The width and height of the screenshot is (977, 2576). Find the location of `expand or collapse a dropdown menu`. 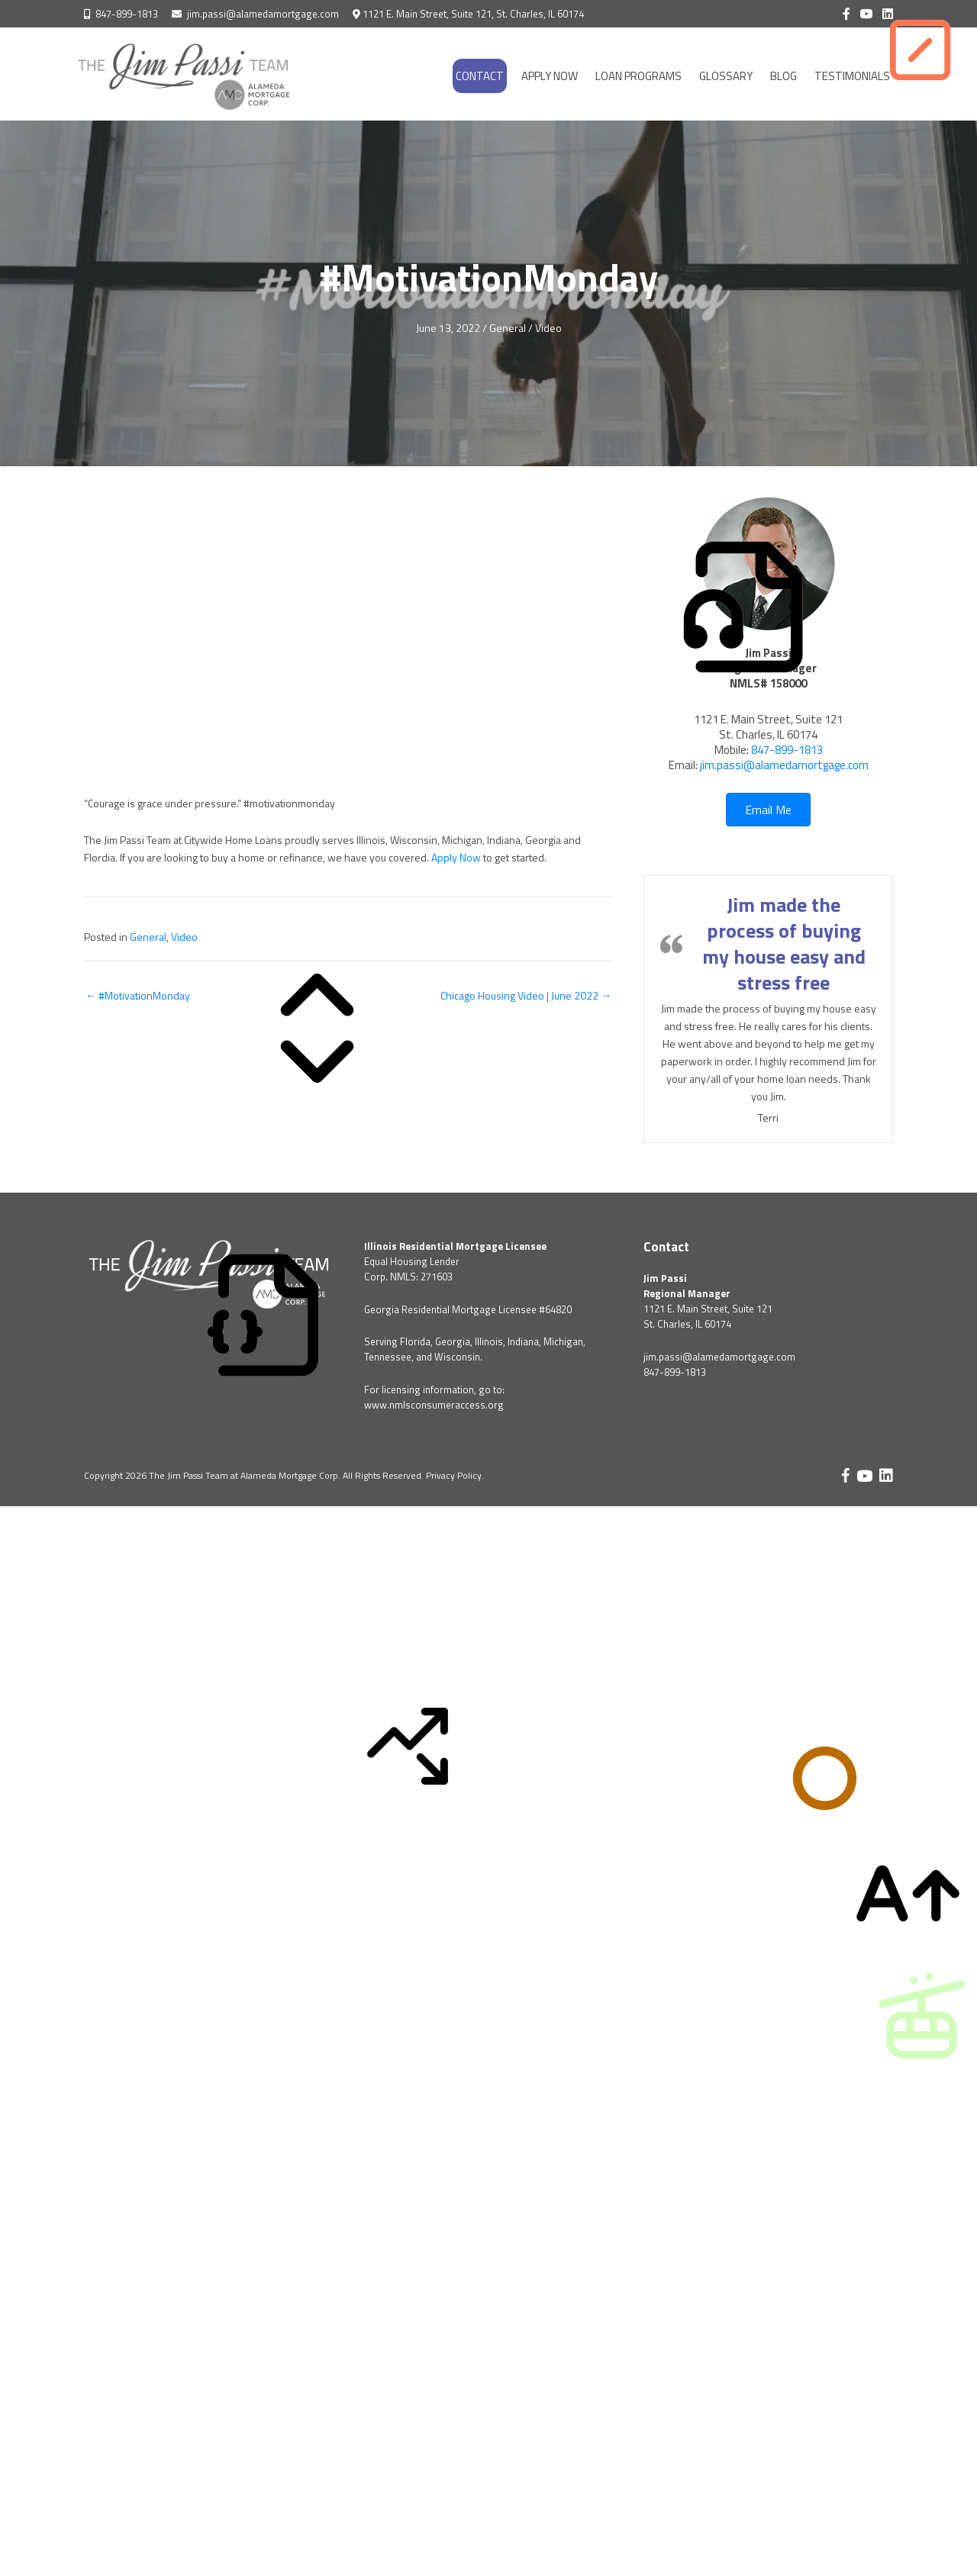

expand or collapse a dropdown menu is located at coordinates (317, 1028).